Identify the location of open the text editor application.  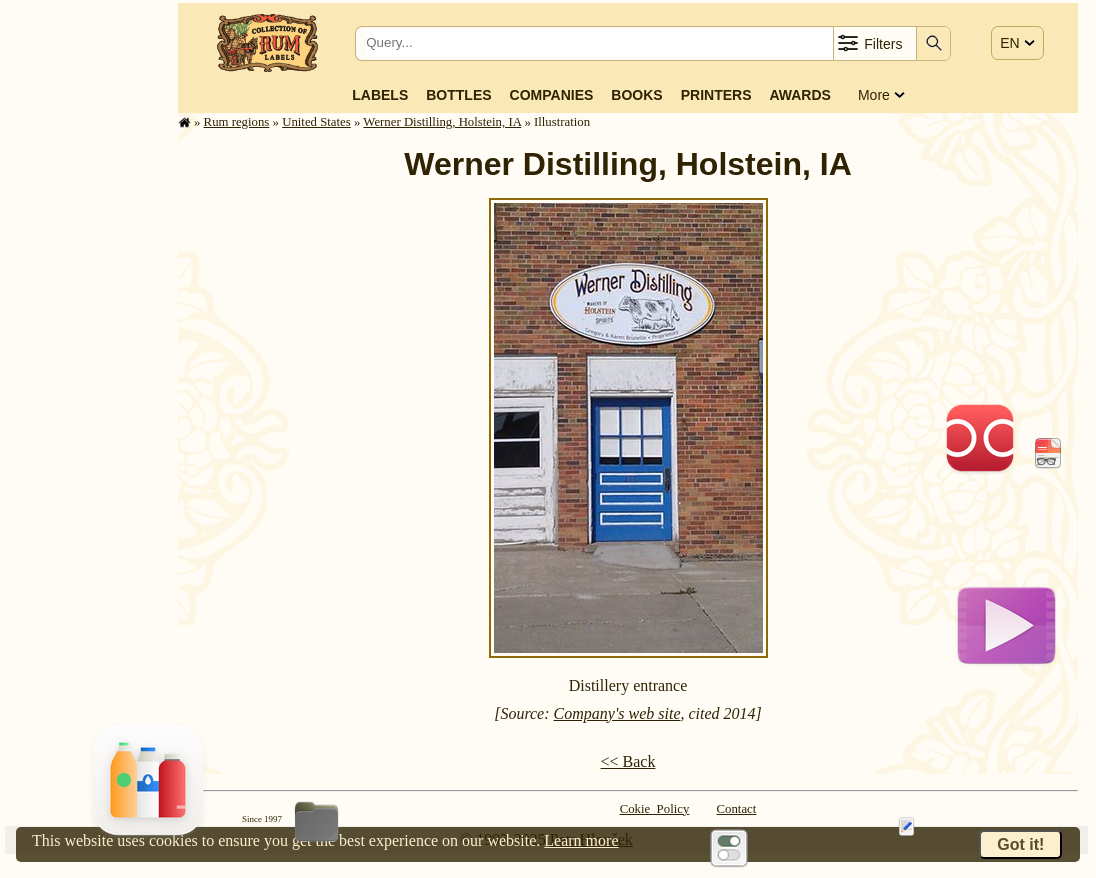
(906, 826).